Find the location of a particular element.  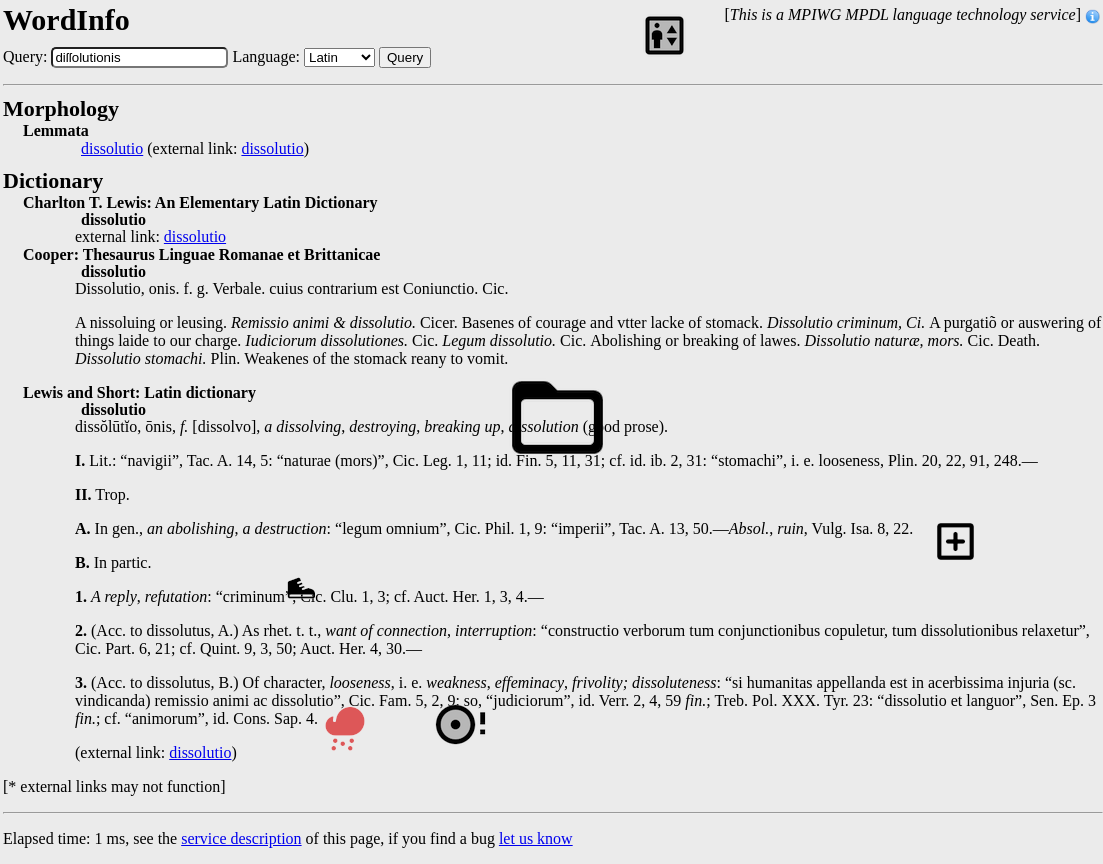

access footwear or shoe products is located at coordinates (300, 589).